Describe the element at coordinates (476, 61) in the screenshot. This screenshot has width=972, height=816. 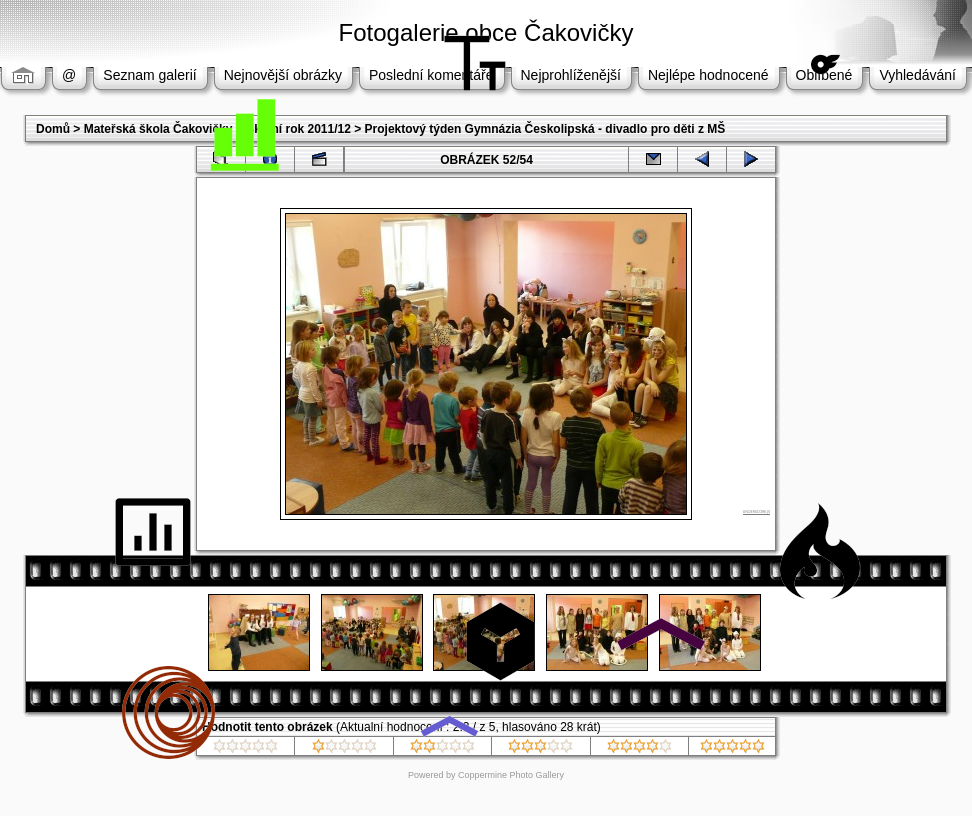
I see `adjust text size settings` at that location.